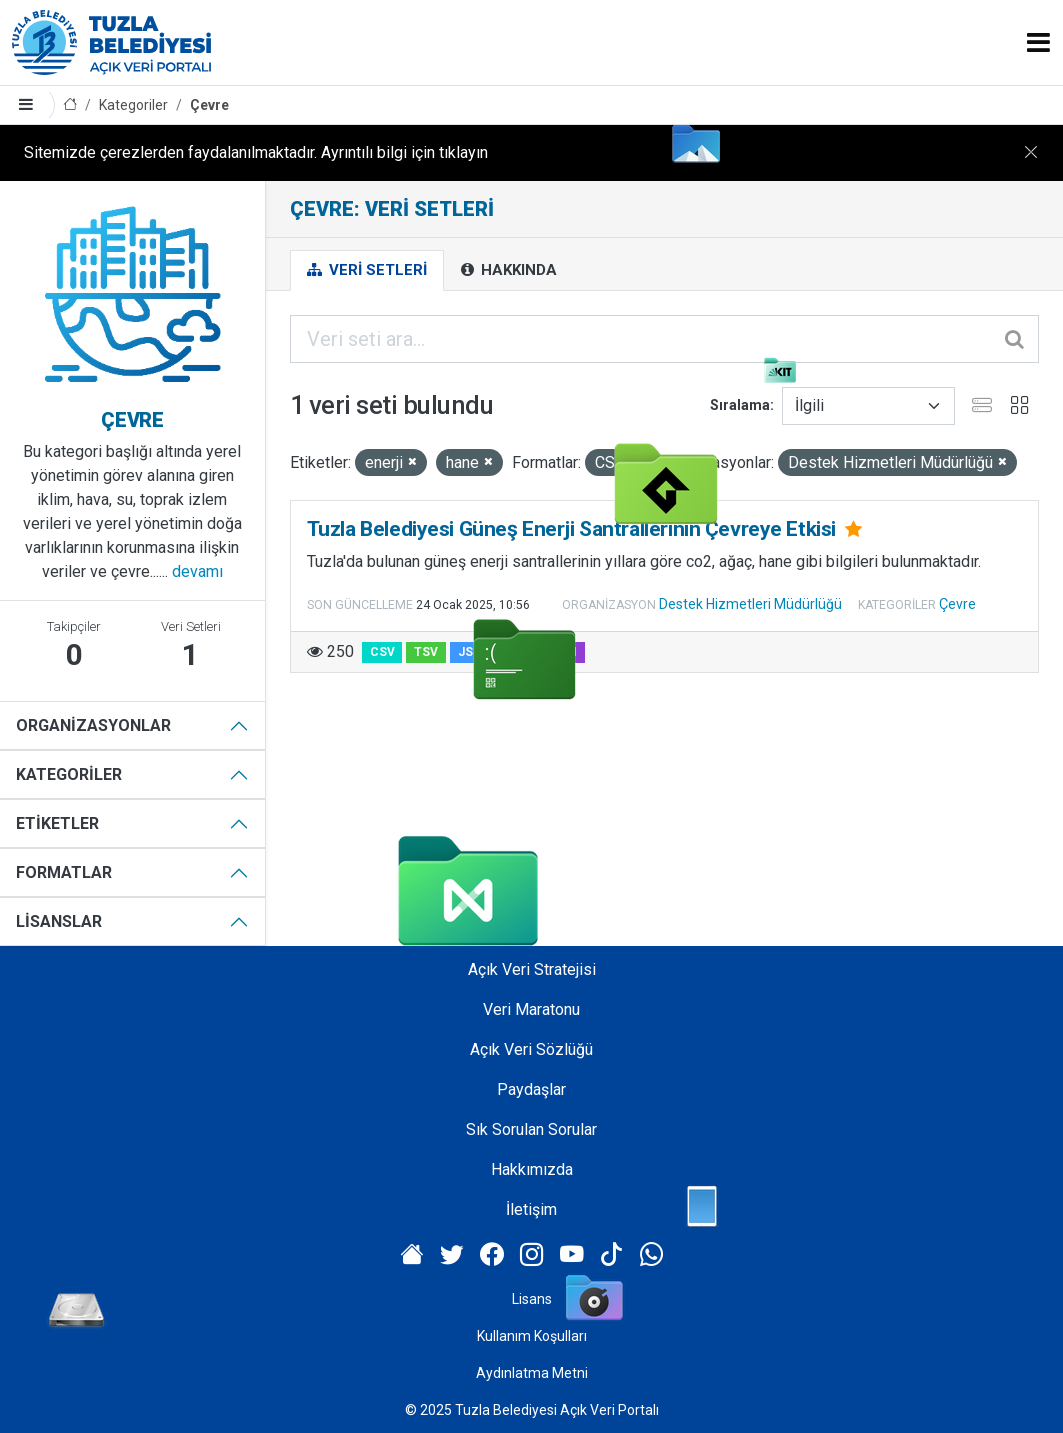  Describe the element at coordinates (696, 145) in the screenshot. I see `open folder containing landscape or mountain photos` at that location.